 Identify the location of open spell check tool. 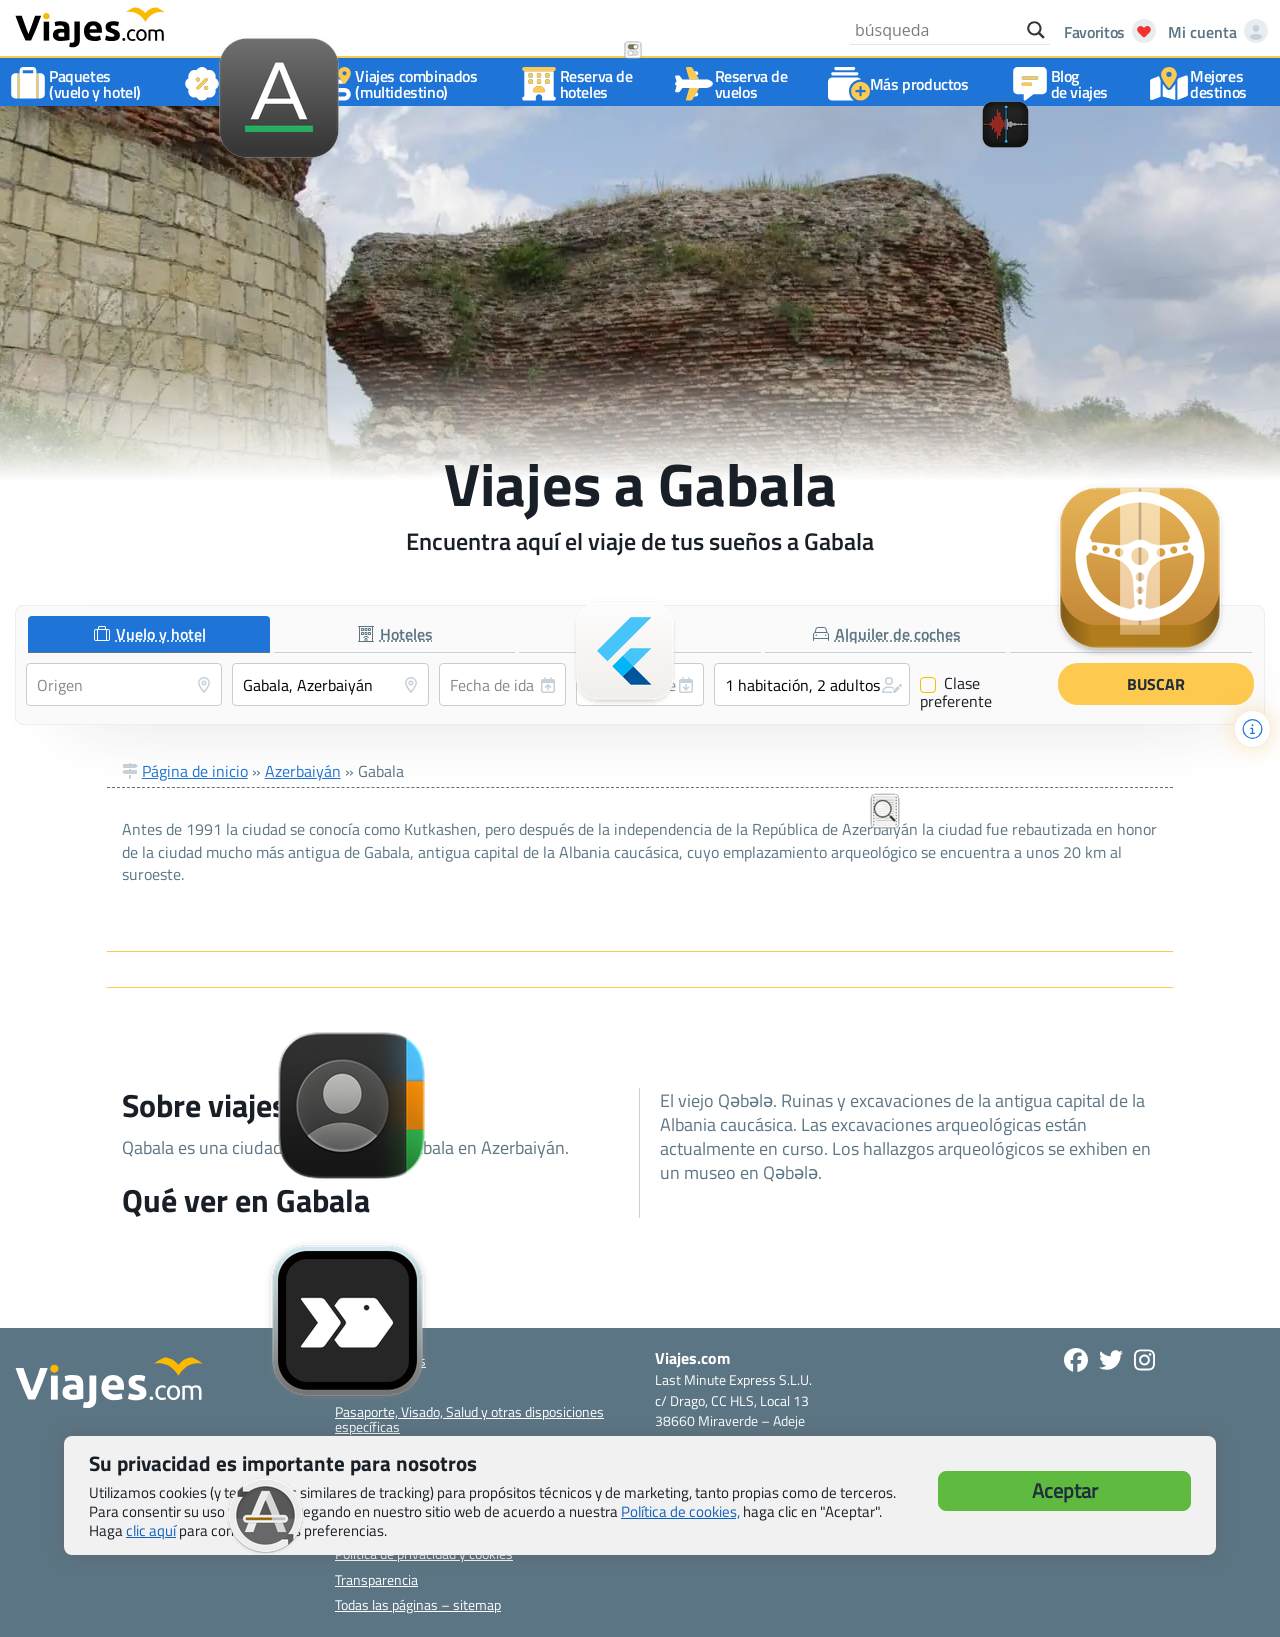
(279, 98).